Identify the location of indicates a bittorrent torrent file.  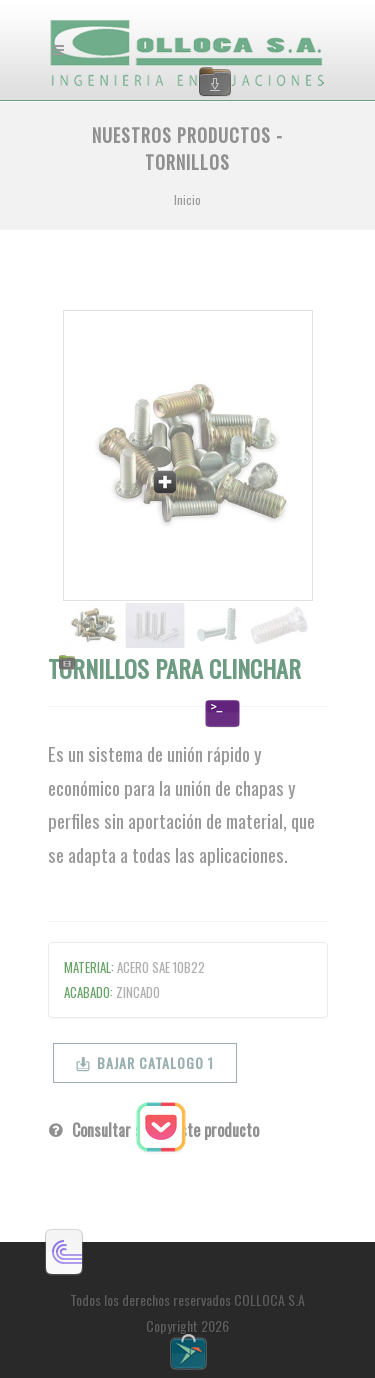
(64, 1252).